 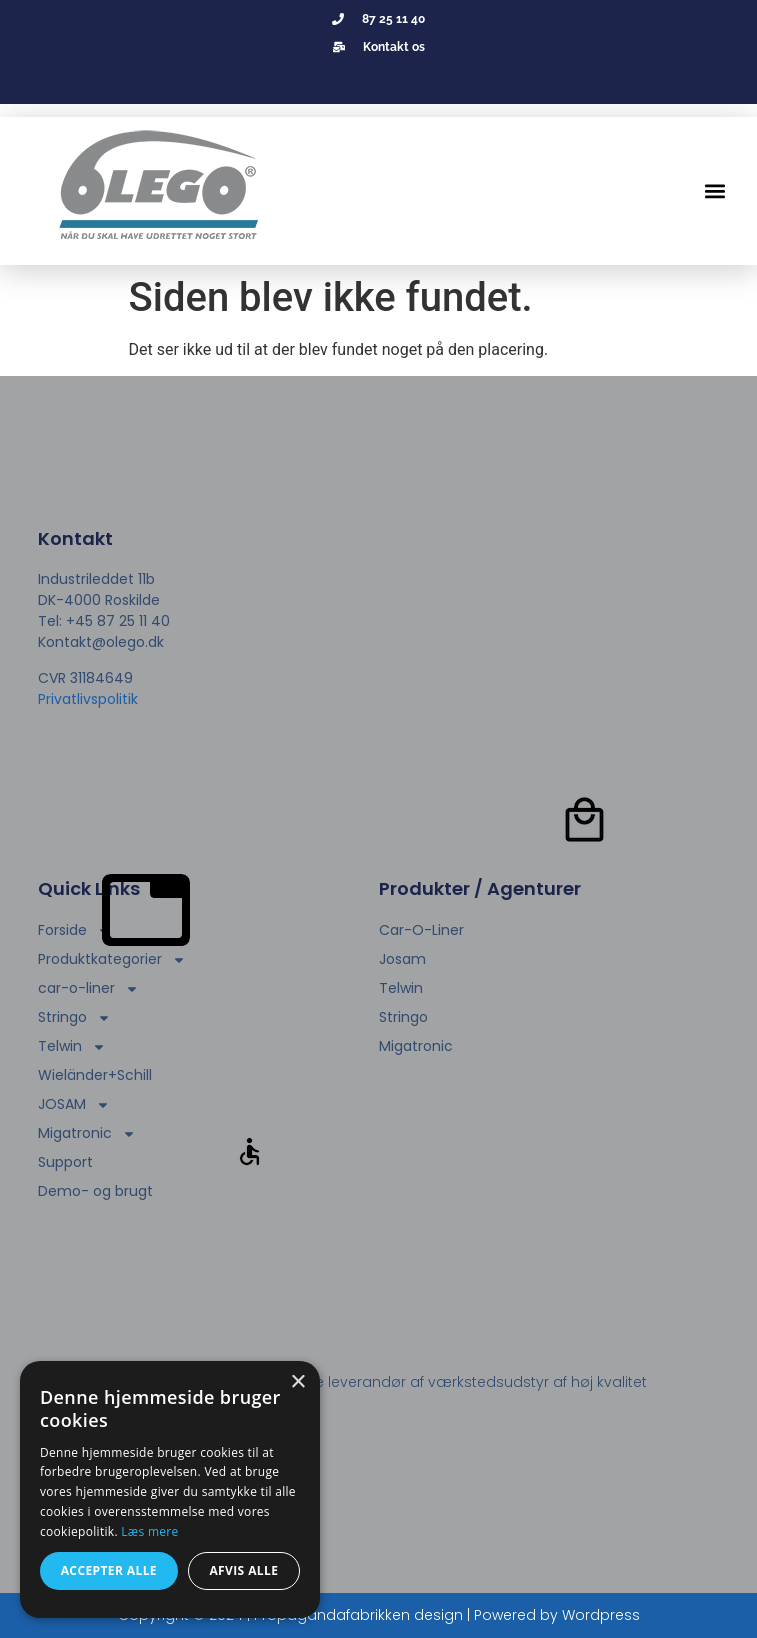 What do you see at coordinates (249, 1151) in the screenshot?
I see `indicates wheelchair accessibility` at bounding box center [249, 1151].